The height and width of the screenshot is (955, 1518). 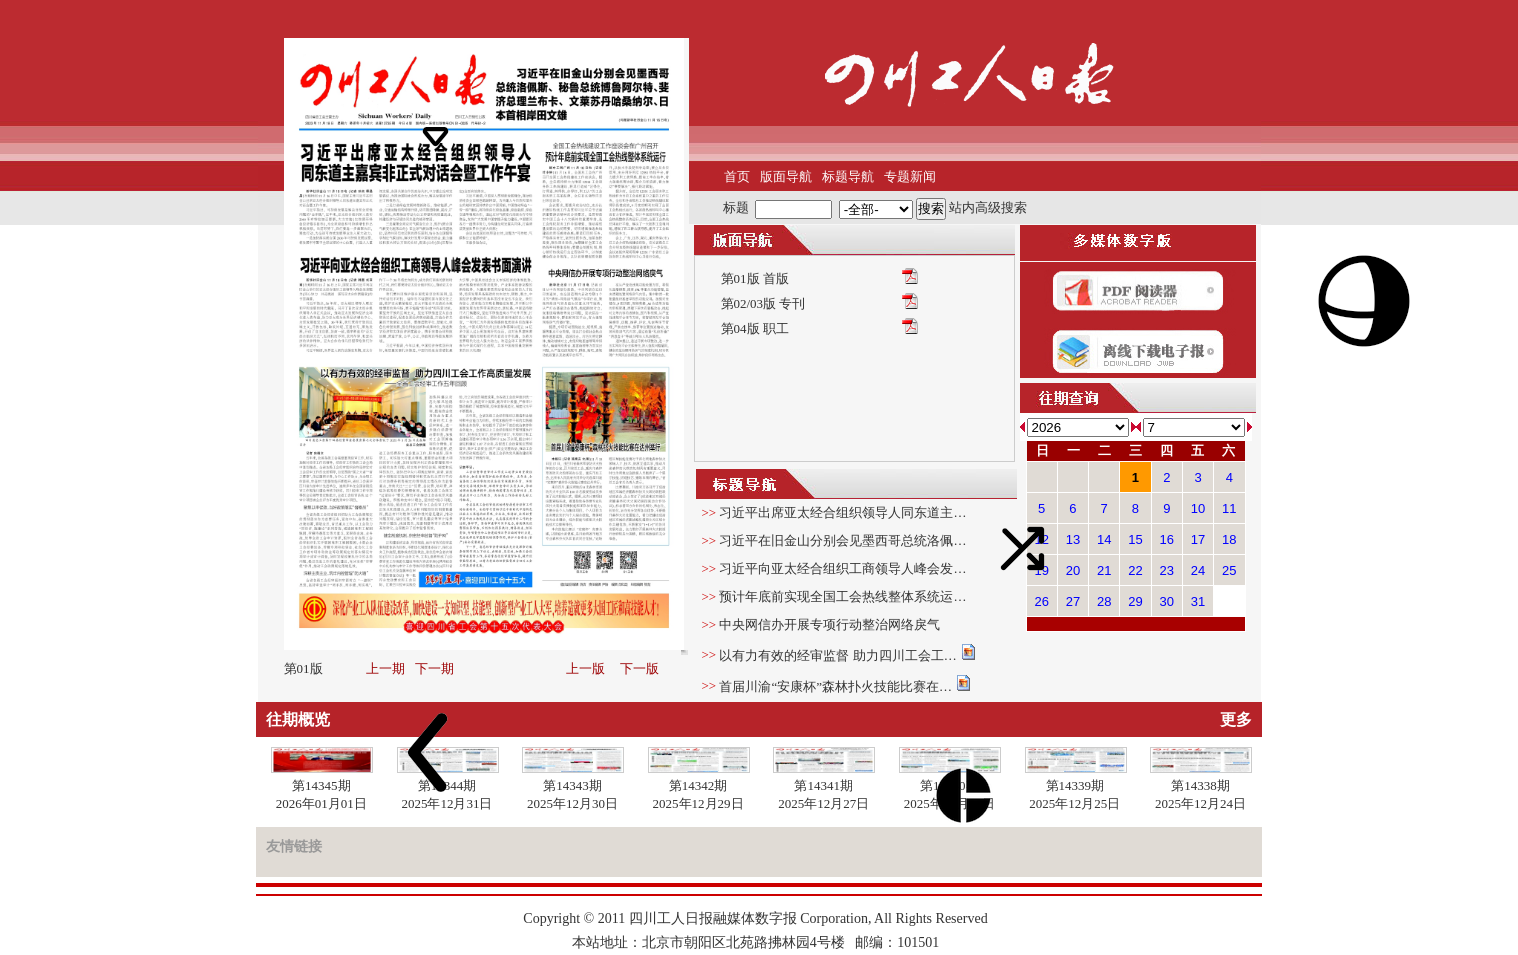 What do you see at coordinates (430, 752) in the screenshot?
I see `go back to the previous screen` at bounding box center [430, 752].